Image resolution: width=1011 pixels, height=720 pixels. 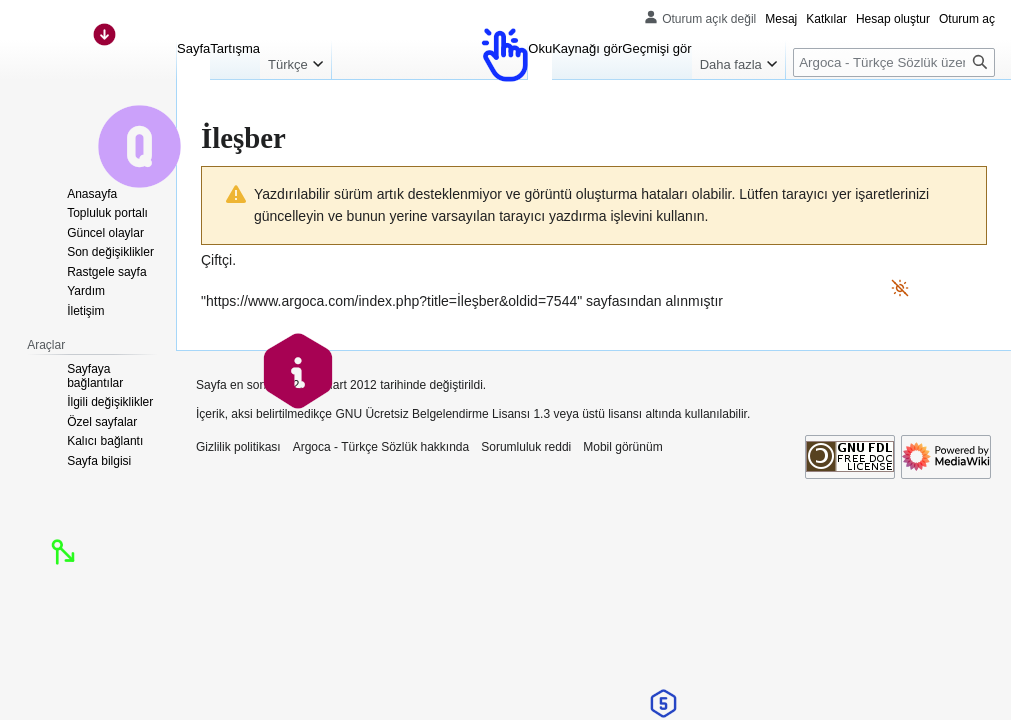 I want to click on indicates a "Q" category or label, so click(x=139, y=146).